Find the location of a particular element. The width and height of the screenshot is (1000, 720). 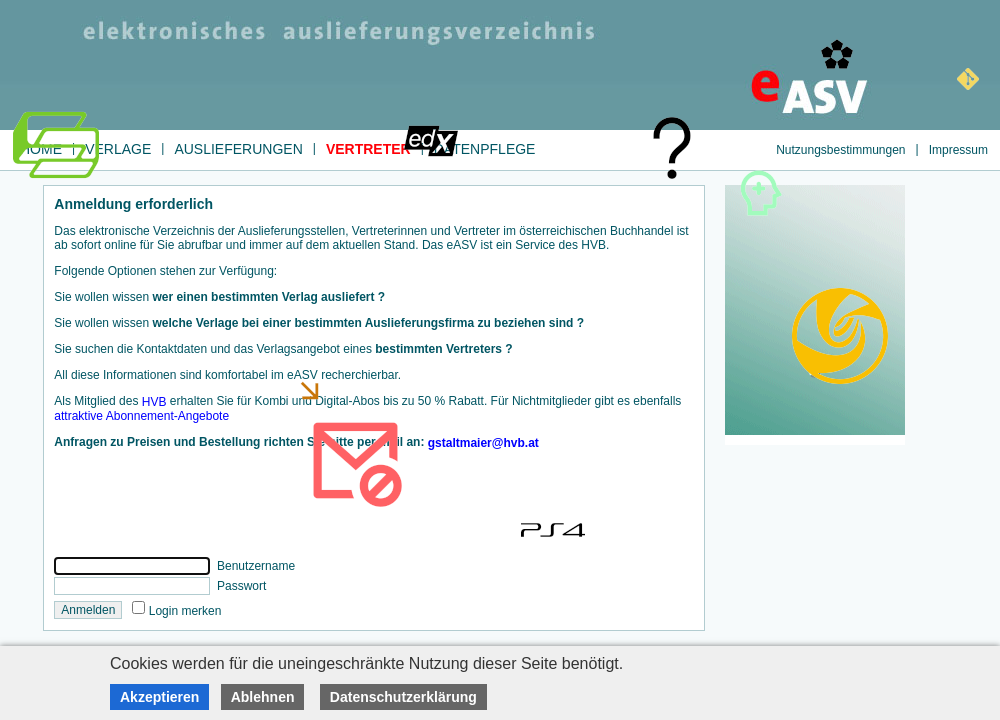

access help or support information is located at coordinates (672, 148).